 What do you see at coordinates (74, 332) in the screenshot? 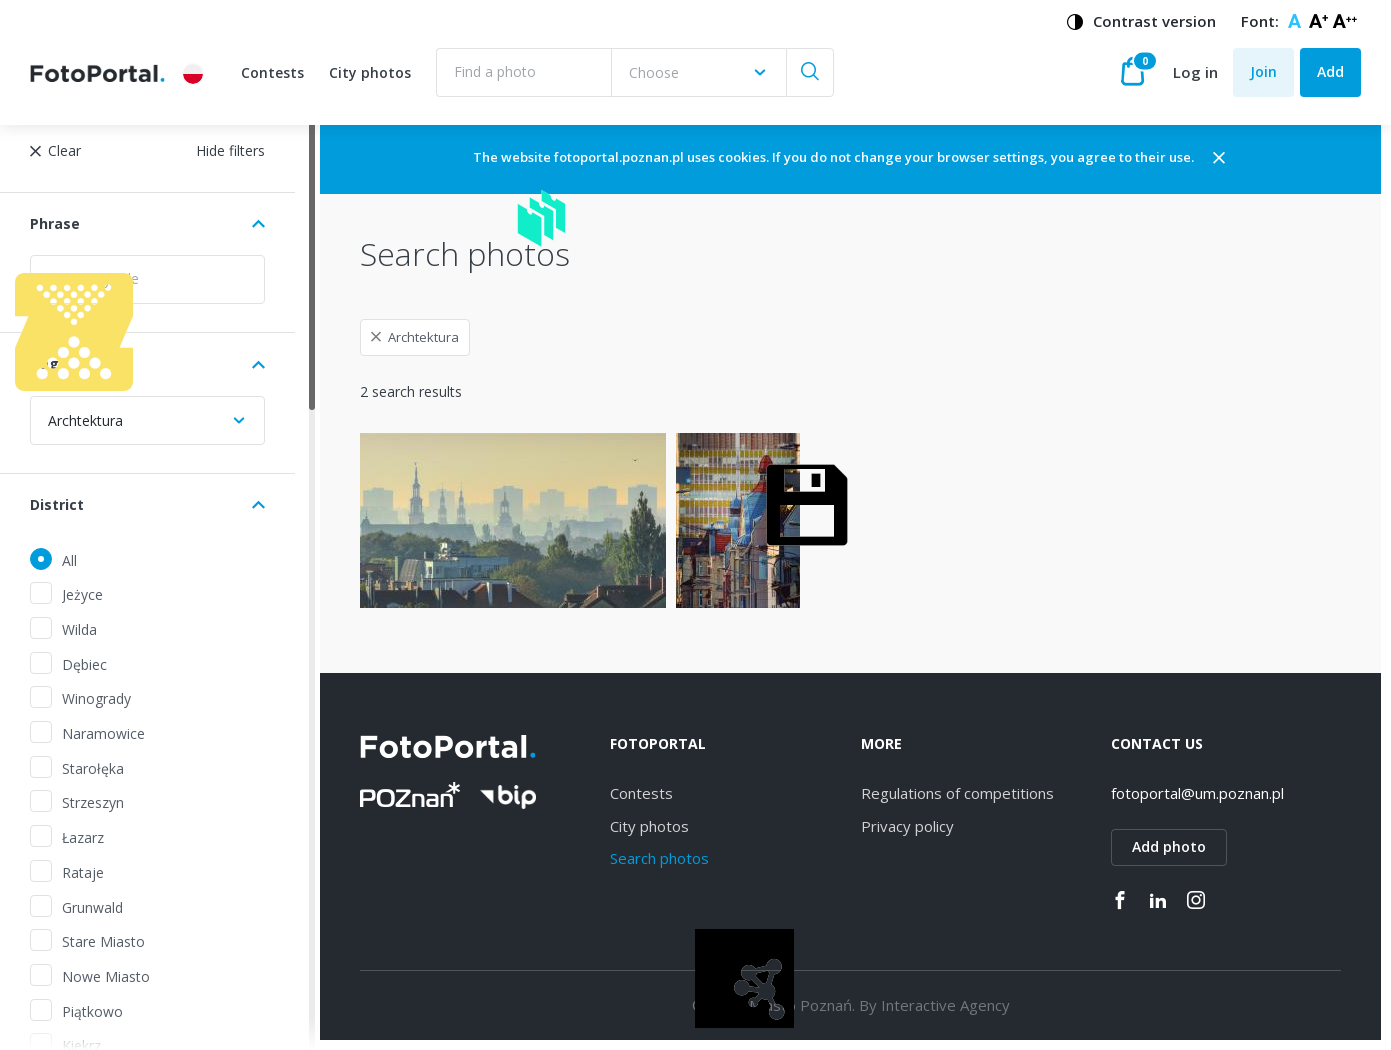
I see `openzfs file system branding logo` at bounding box center [74, 332].